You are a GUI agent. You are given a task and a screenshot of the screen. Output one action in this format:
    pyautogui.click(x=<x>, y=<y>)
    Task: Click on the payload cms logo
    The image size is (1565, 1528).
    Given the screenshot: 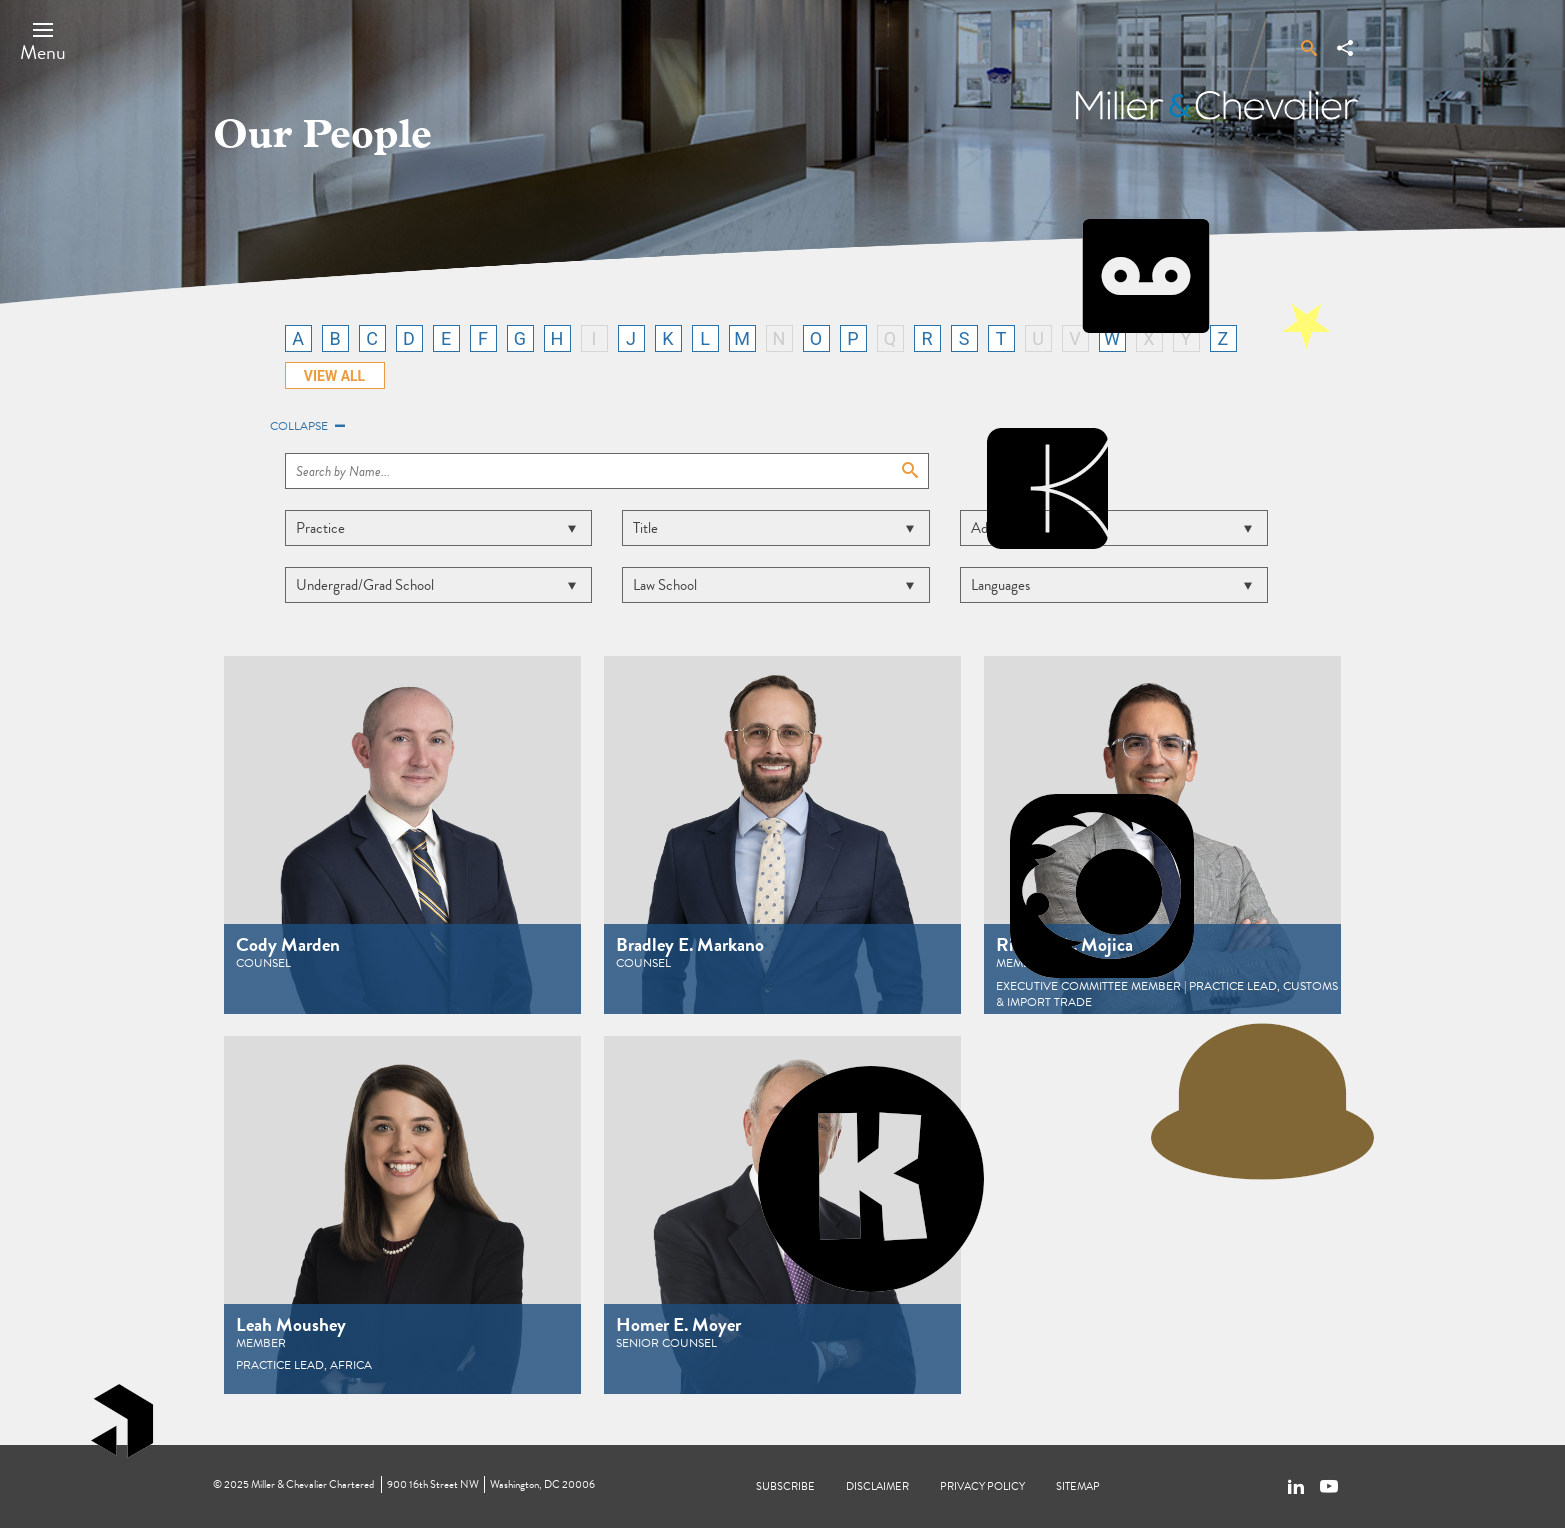 What is the action you would take?
    pyautogui.click(x=122, y=1421)
    